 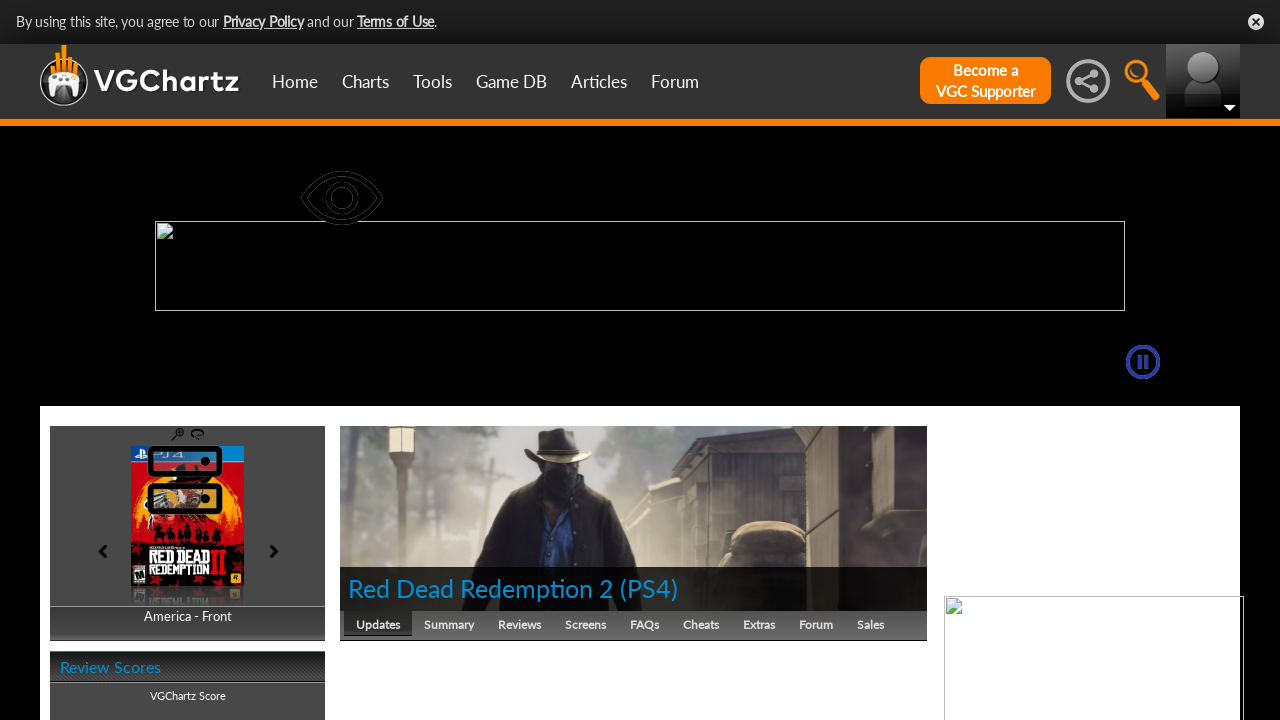 I want to click on access storage or server settings, so click(x=185, y=480).